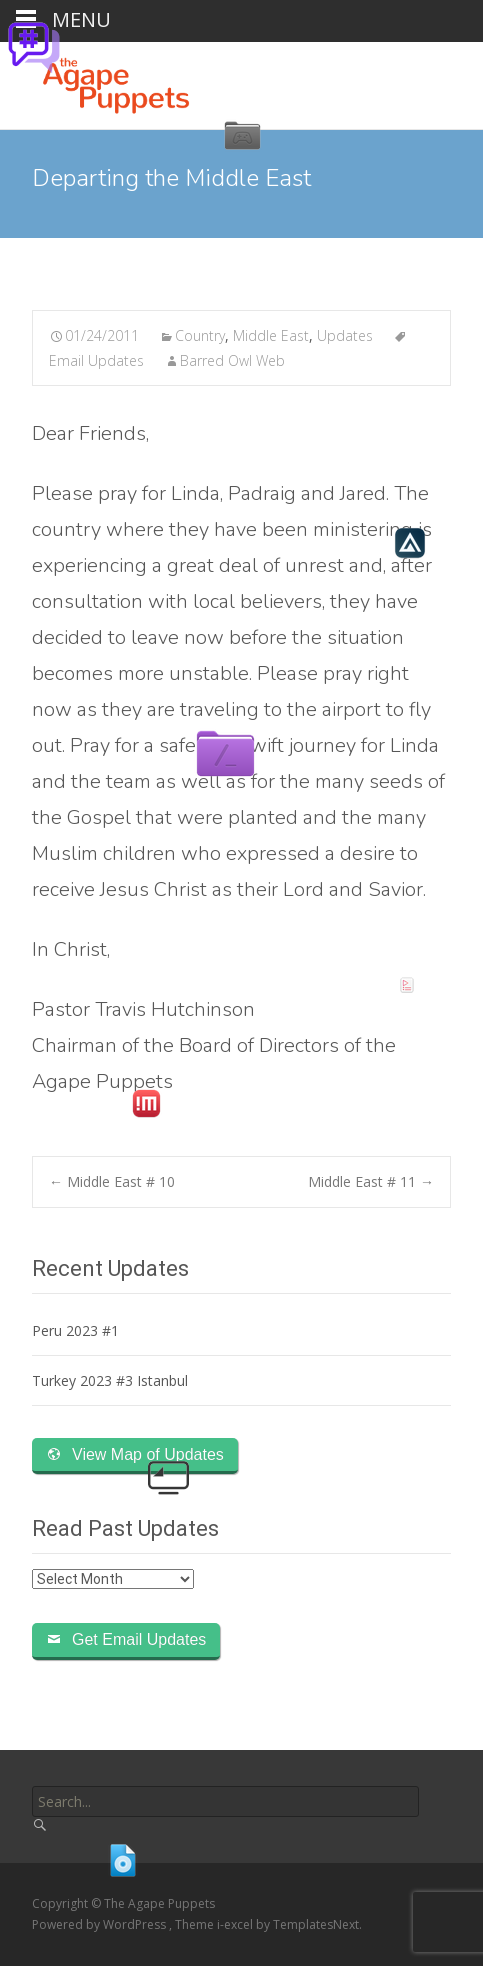  Describe the element at coordinates (407, 985) in the screenshot. I see `audio playlist file` at that location.